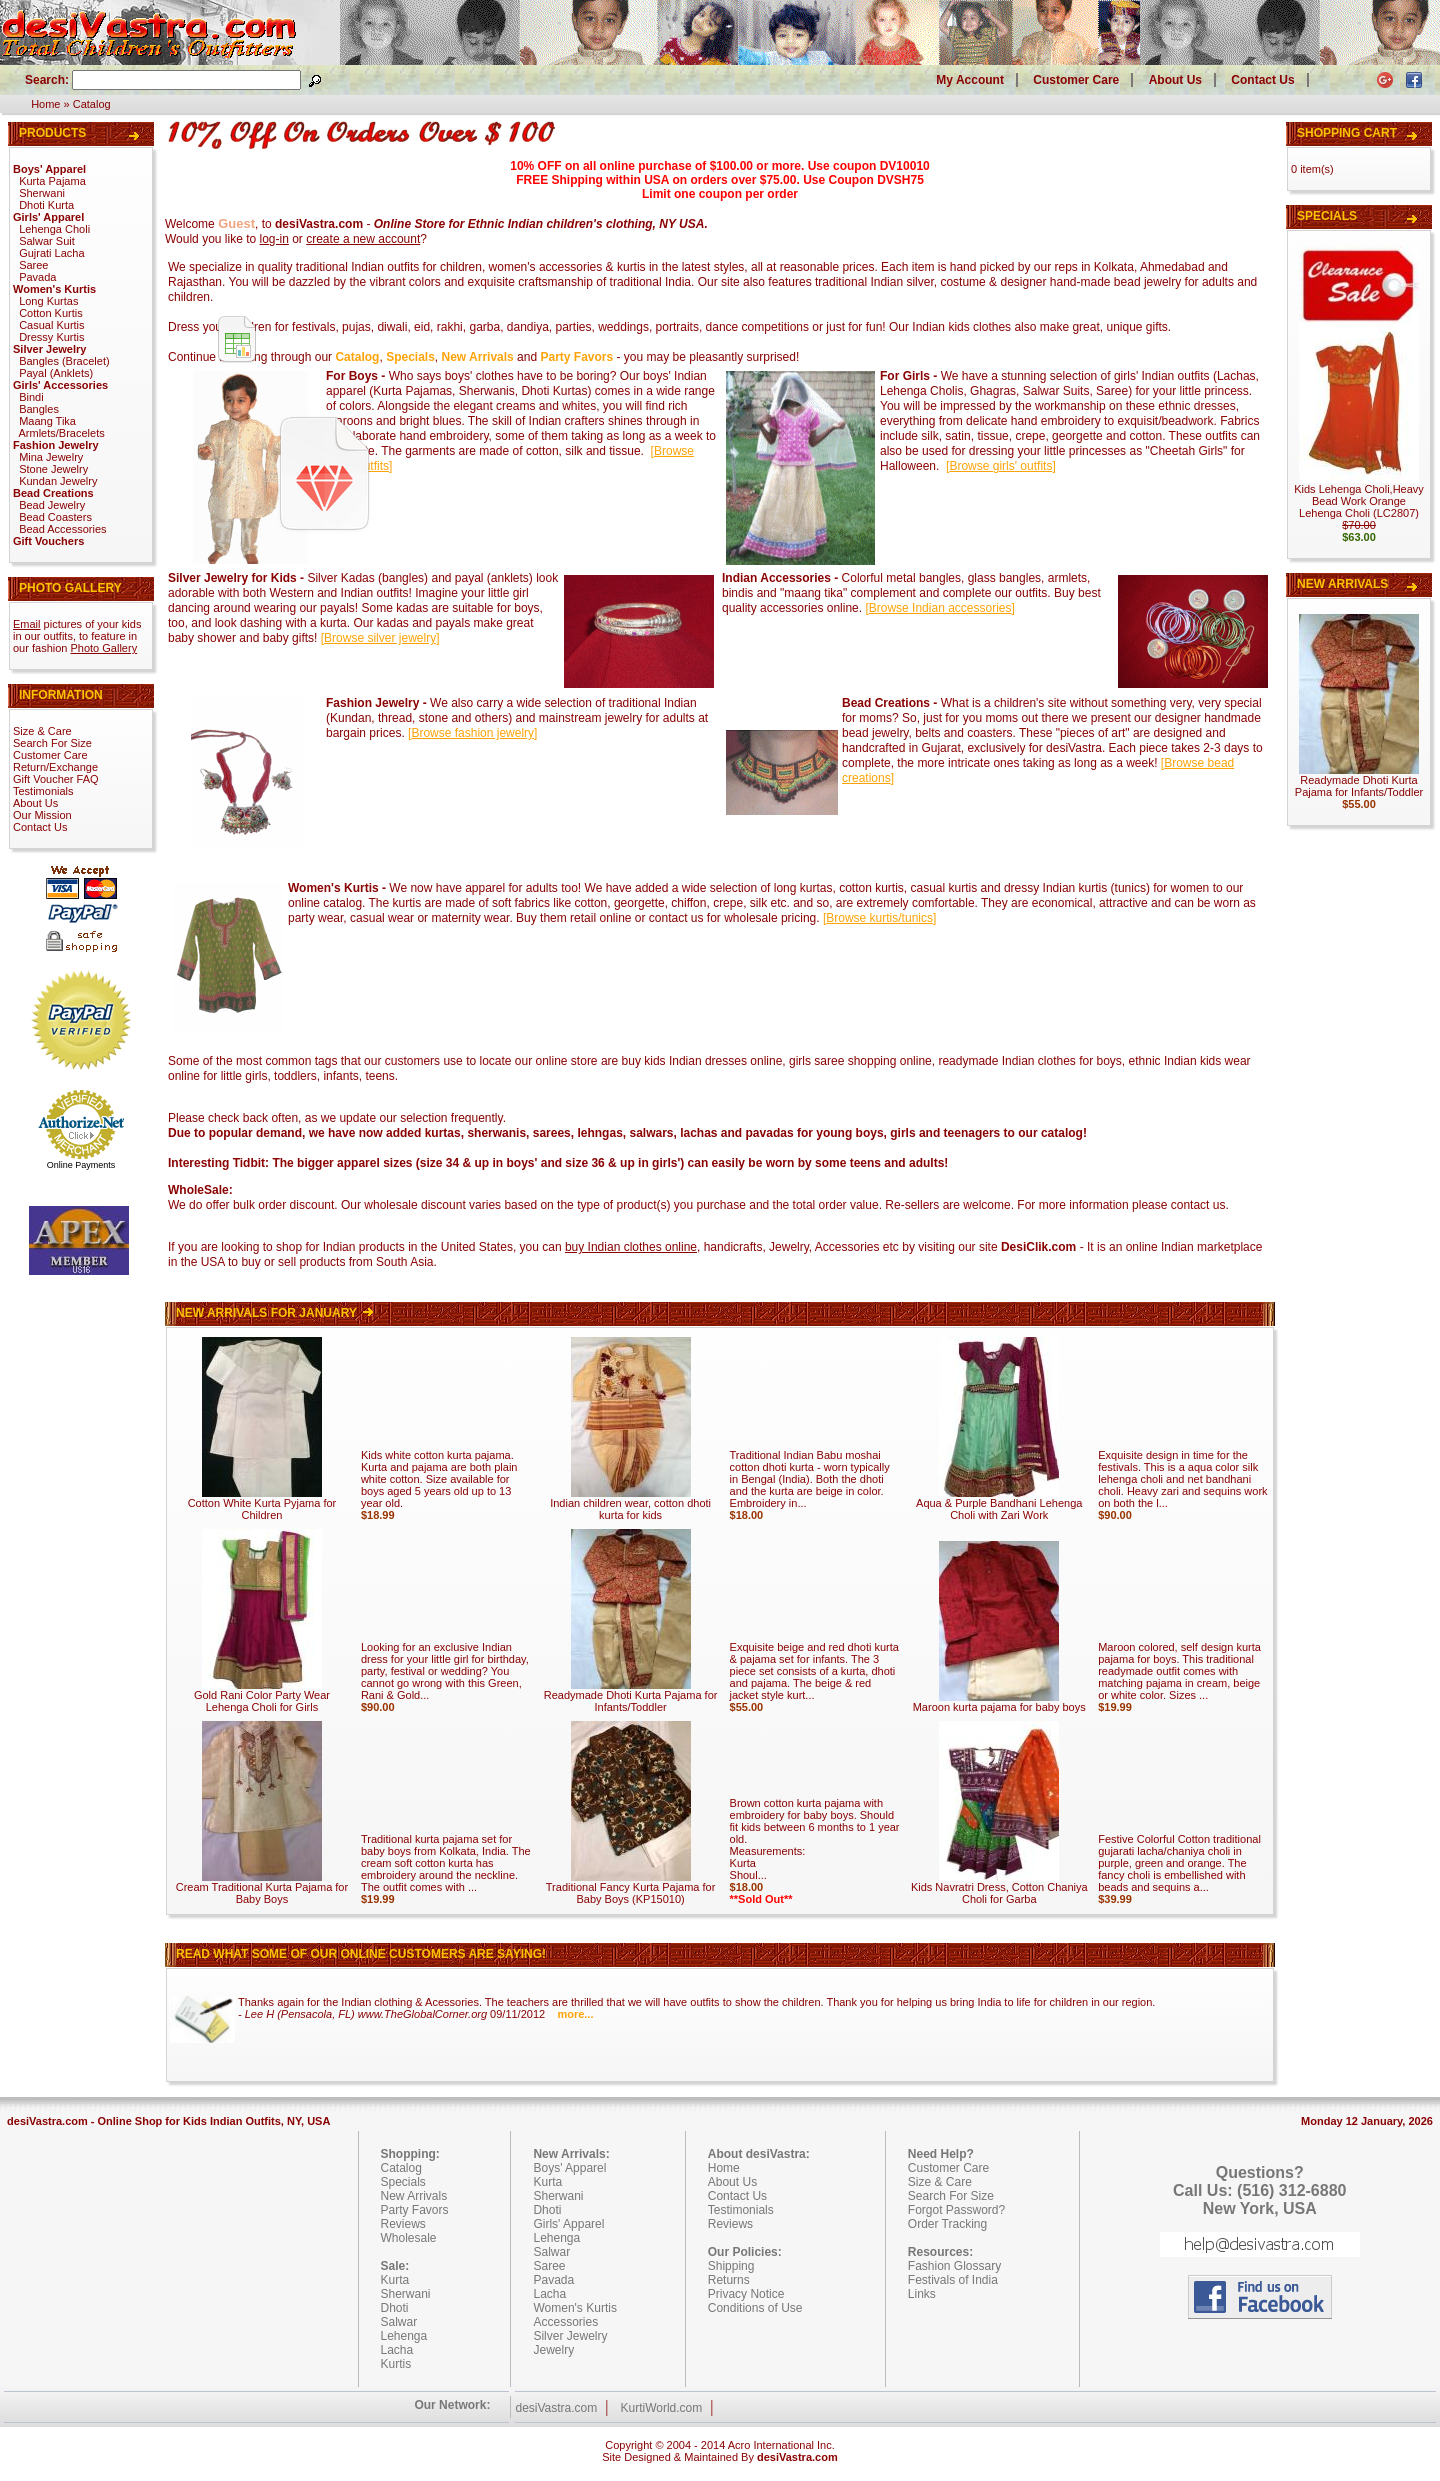 The height and width of the screenshot is (2481, 1440). What do you see at coordinates (237, 339) in the screenshot?
I see `spreadsheet file created in openoffice calc` at bounding box center [237, 339].